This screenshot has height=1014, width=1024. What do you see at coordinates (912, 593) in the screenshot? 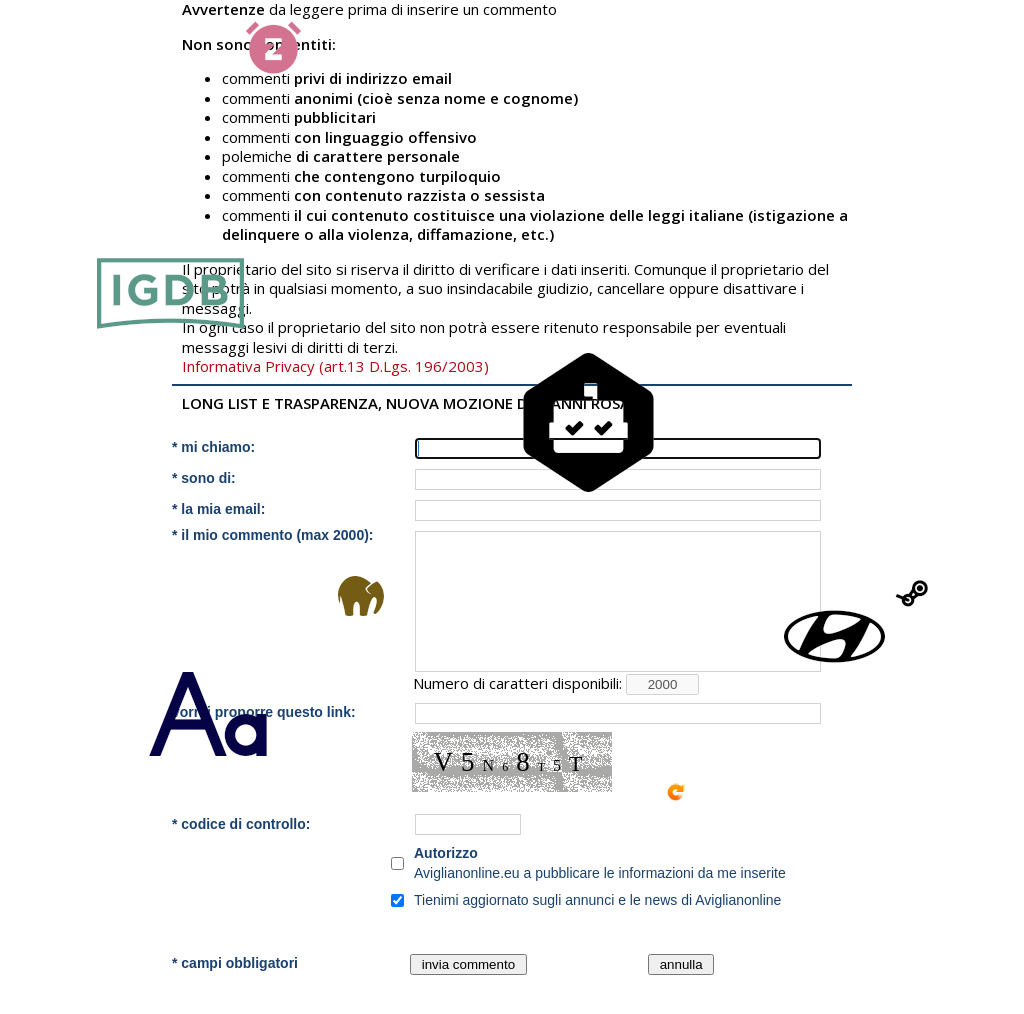
I see `open Steam gaming platform` at bounding box center [912, 593].